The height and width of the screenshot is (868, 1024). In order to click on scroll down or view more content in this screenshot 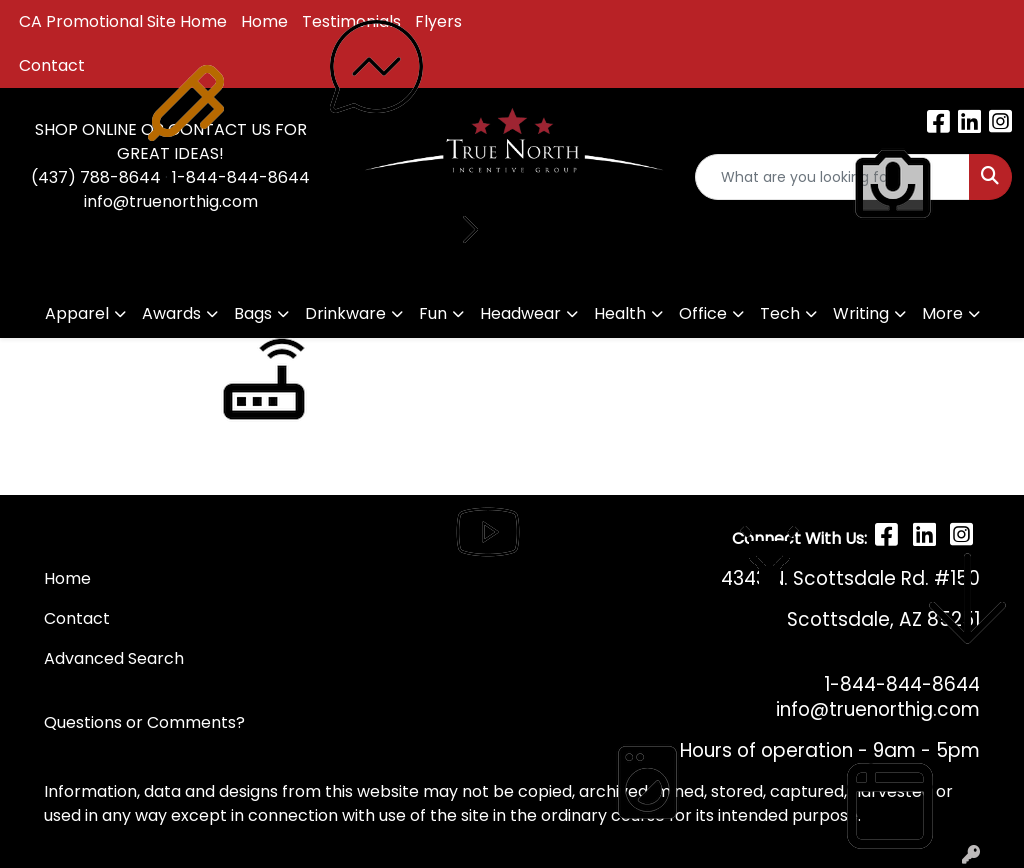, I will do `click(967, 598)`.